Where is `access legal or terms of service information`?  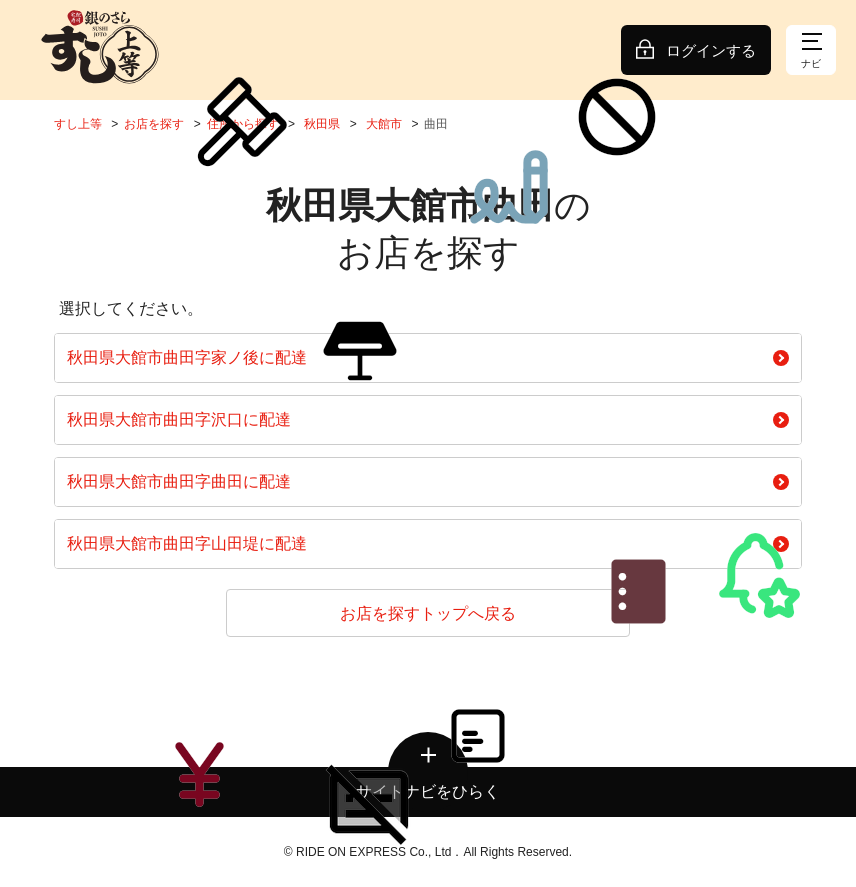
access legal or terms of service information is located at coordinates (239, 125).